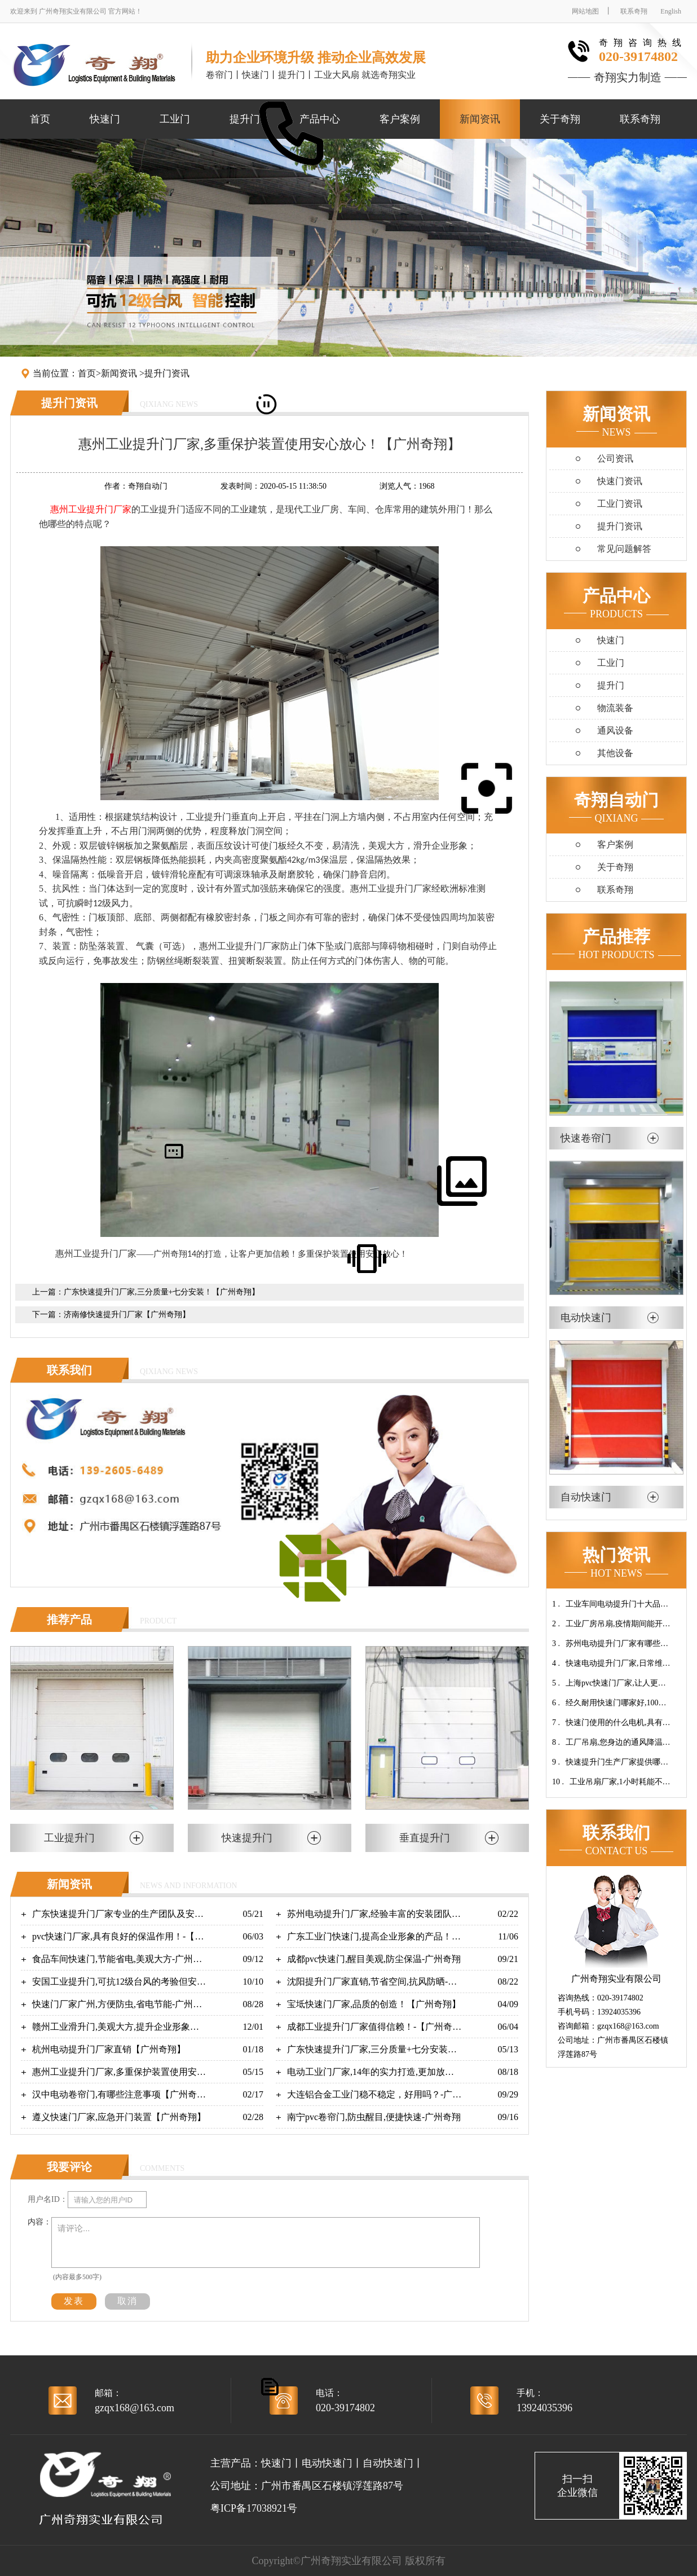 The height and width of the screenshot is (2576, 697). Describe the element at coordinates (462, 1181) in the screenshot. I see `filter or sort images in a gallery` at that location.